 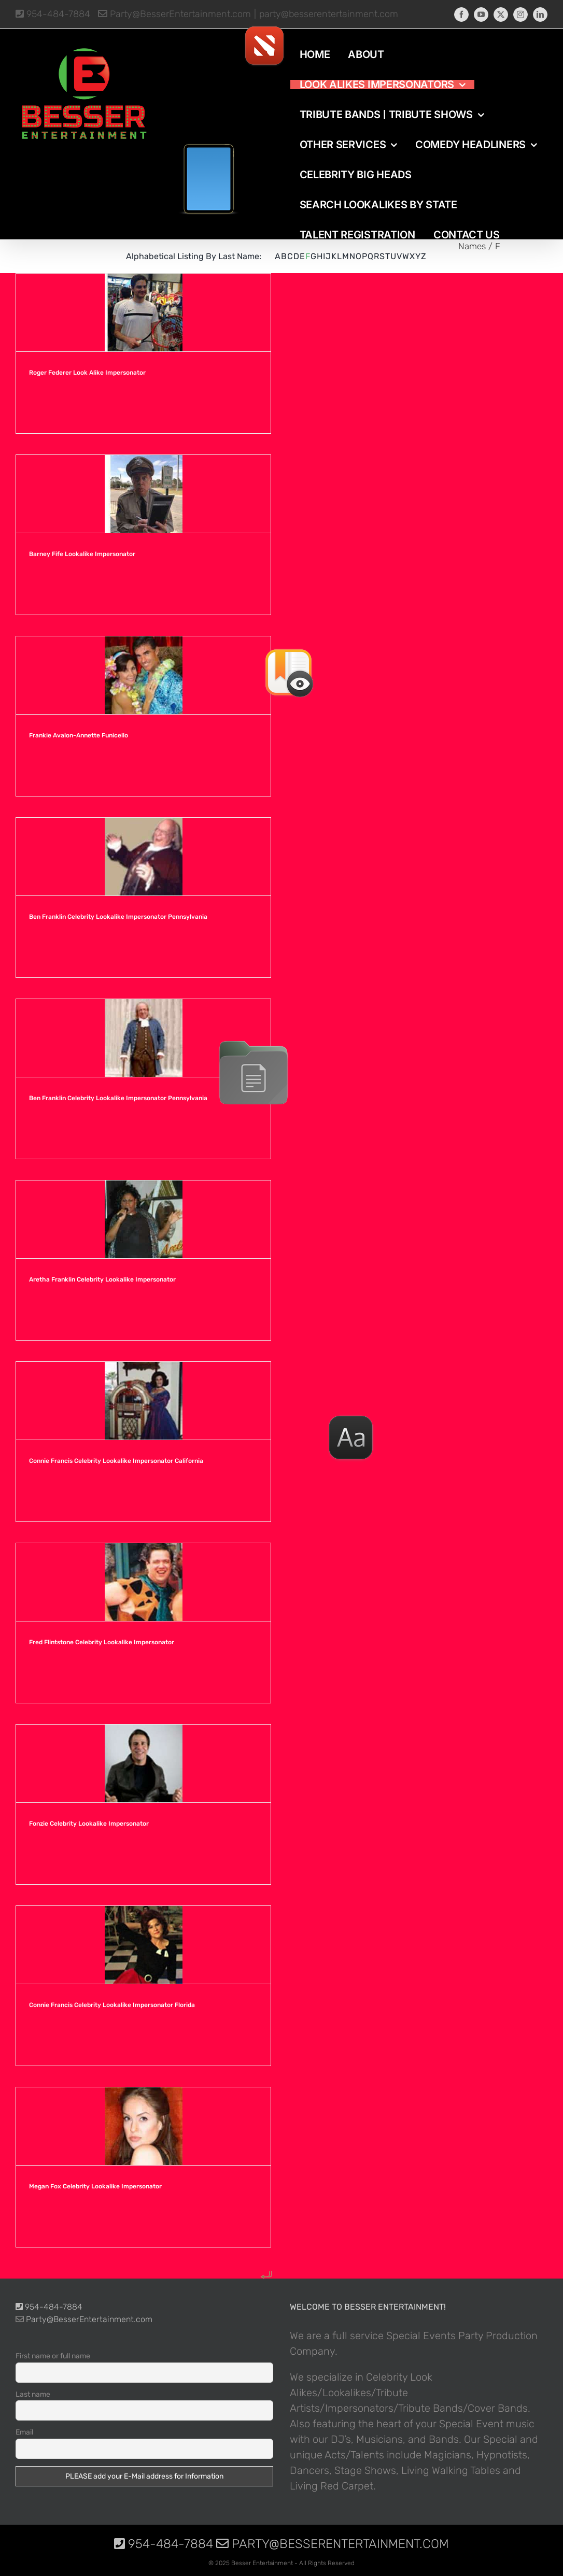 What do you see at coordinates (350, 1438) in the screenshot?
I see `open font book application` at bounding box center [350, 1438].